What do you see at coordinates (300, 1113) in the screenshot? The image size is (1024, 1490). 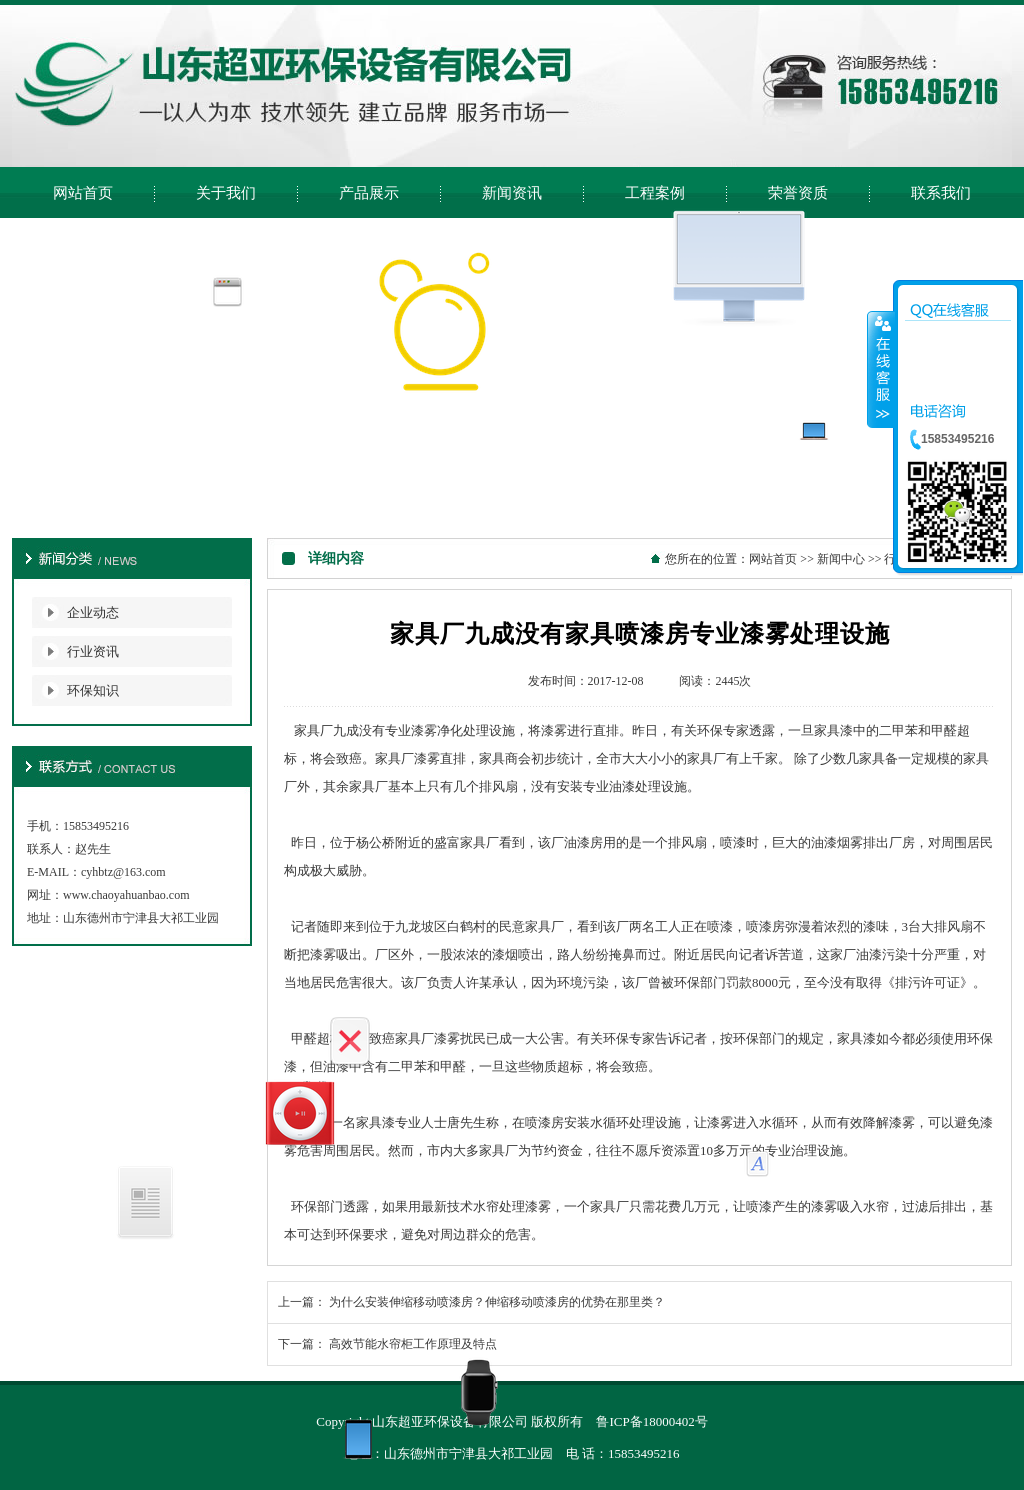 I see `iPod shuffle device connected` at bounding box center [300, 1113].